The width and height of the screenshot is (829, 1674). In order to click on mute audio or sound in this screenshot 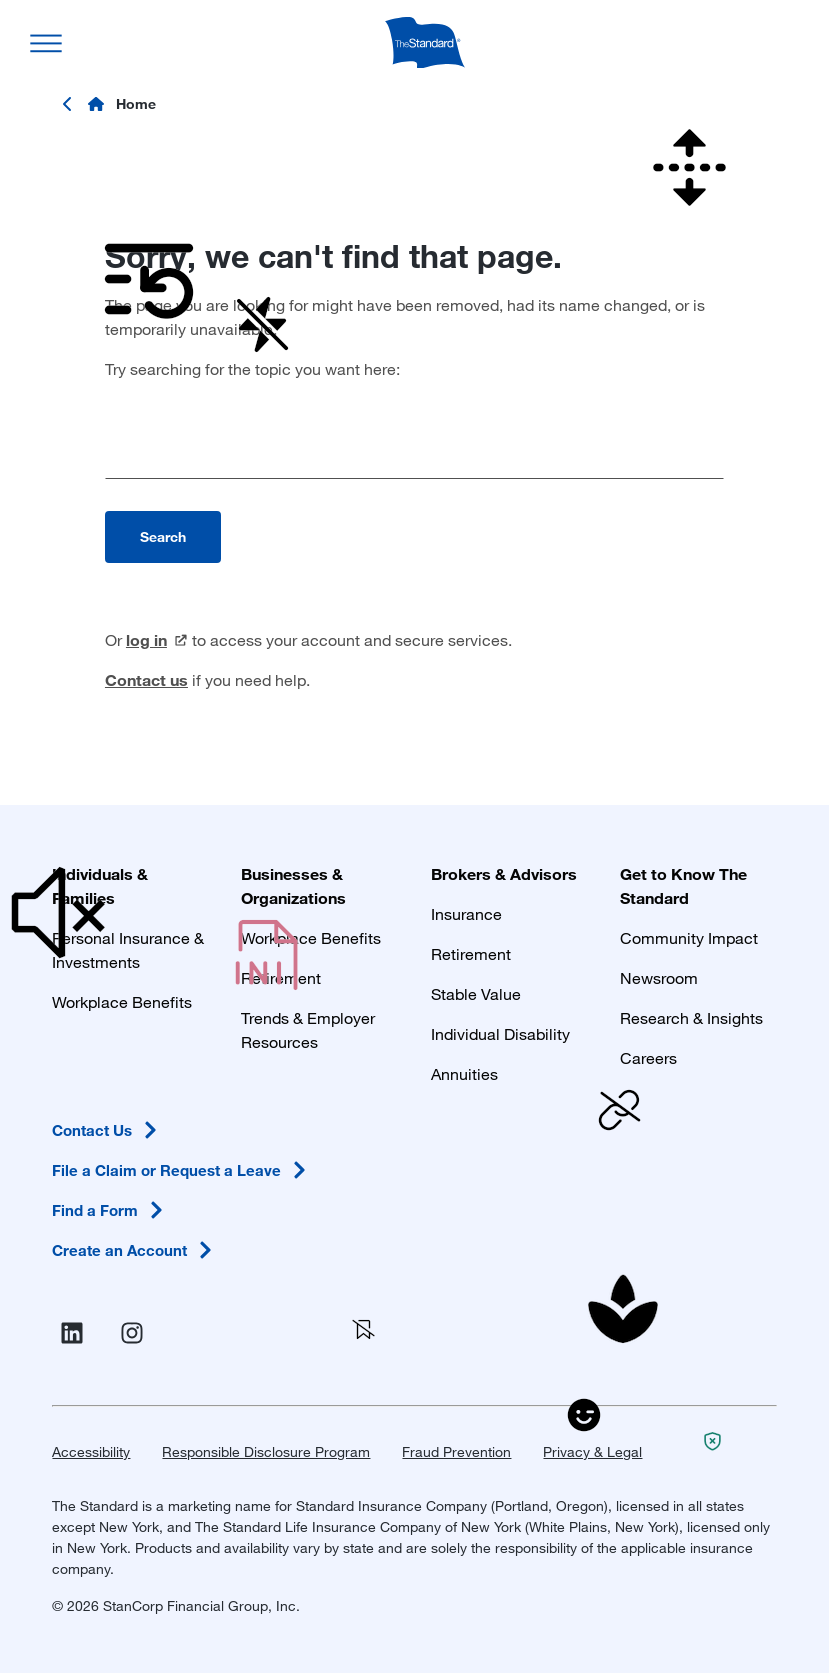, I will do `click(58, 912)`.